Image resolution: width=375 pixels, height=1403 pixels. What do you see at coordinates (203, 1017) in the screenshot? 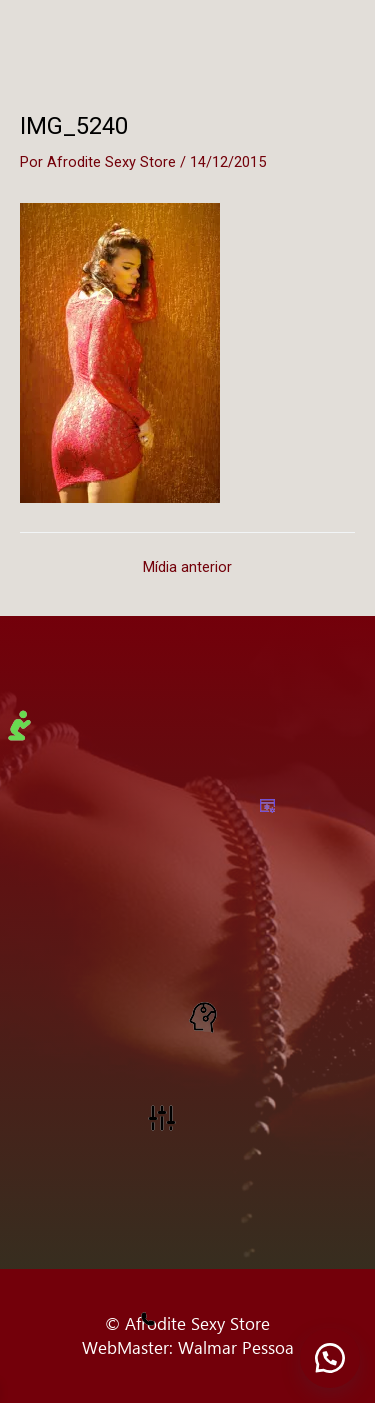
I see `access AI or machine learning features` at bounding box center [203, 1017].